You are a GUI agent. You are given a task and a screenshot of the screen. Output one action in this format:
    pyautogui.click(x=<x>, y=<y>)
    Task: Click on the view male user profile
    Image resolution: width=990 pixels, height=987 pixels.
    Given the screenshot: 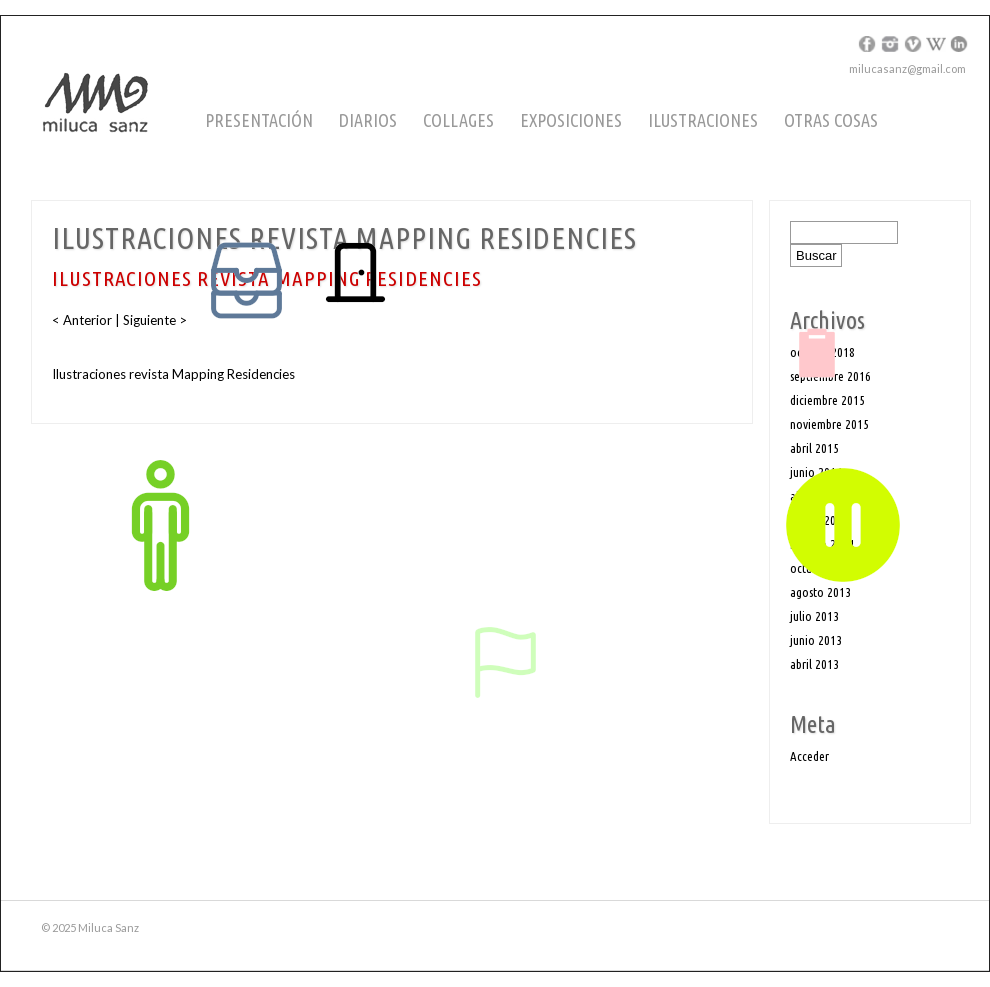 What is the action you would take?
    pyautogui.click(x=160, y=525)
    